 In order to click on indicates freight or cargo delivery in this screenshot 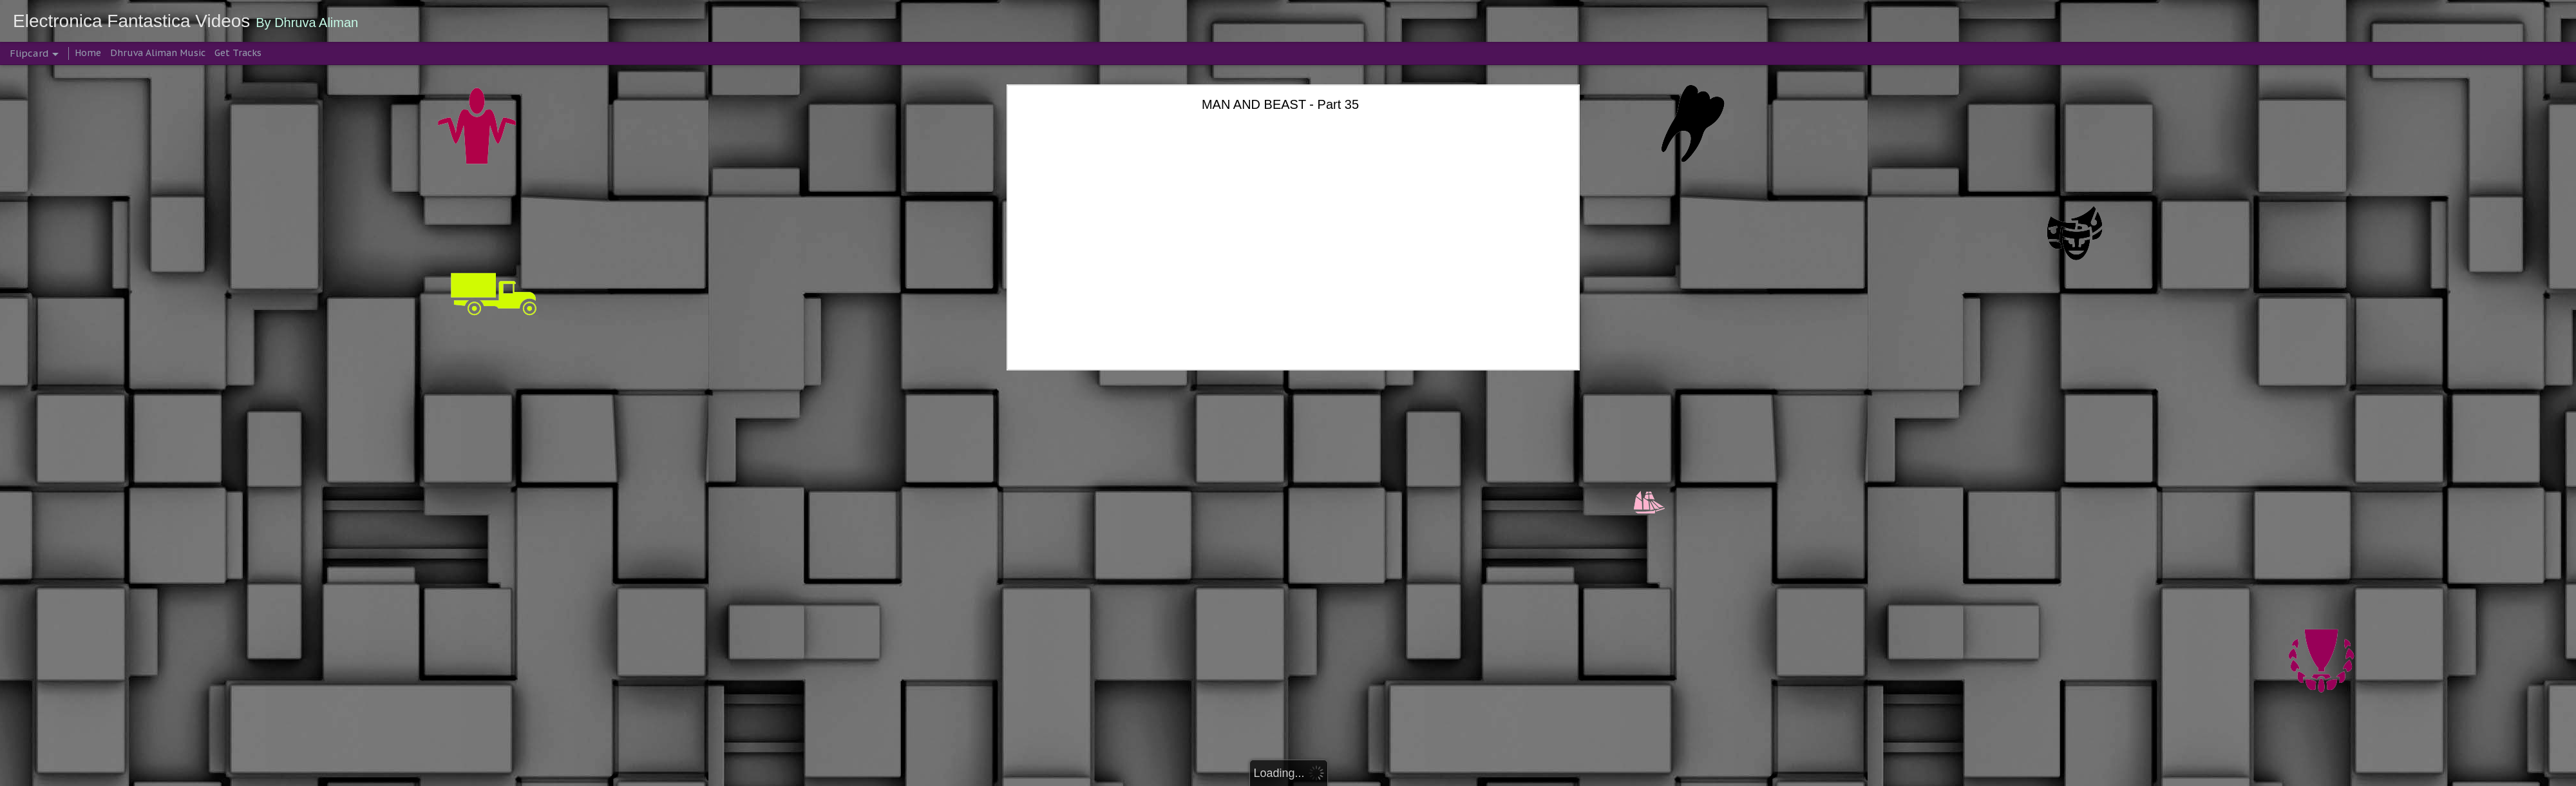, I will do `click(493, 294)`.